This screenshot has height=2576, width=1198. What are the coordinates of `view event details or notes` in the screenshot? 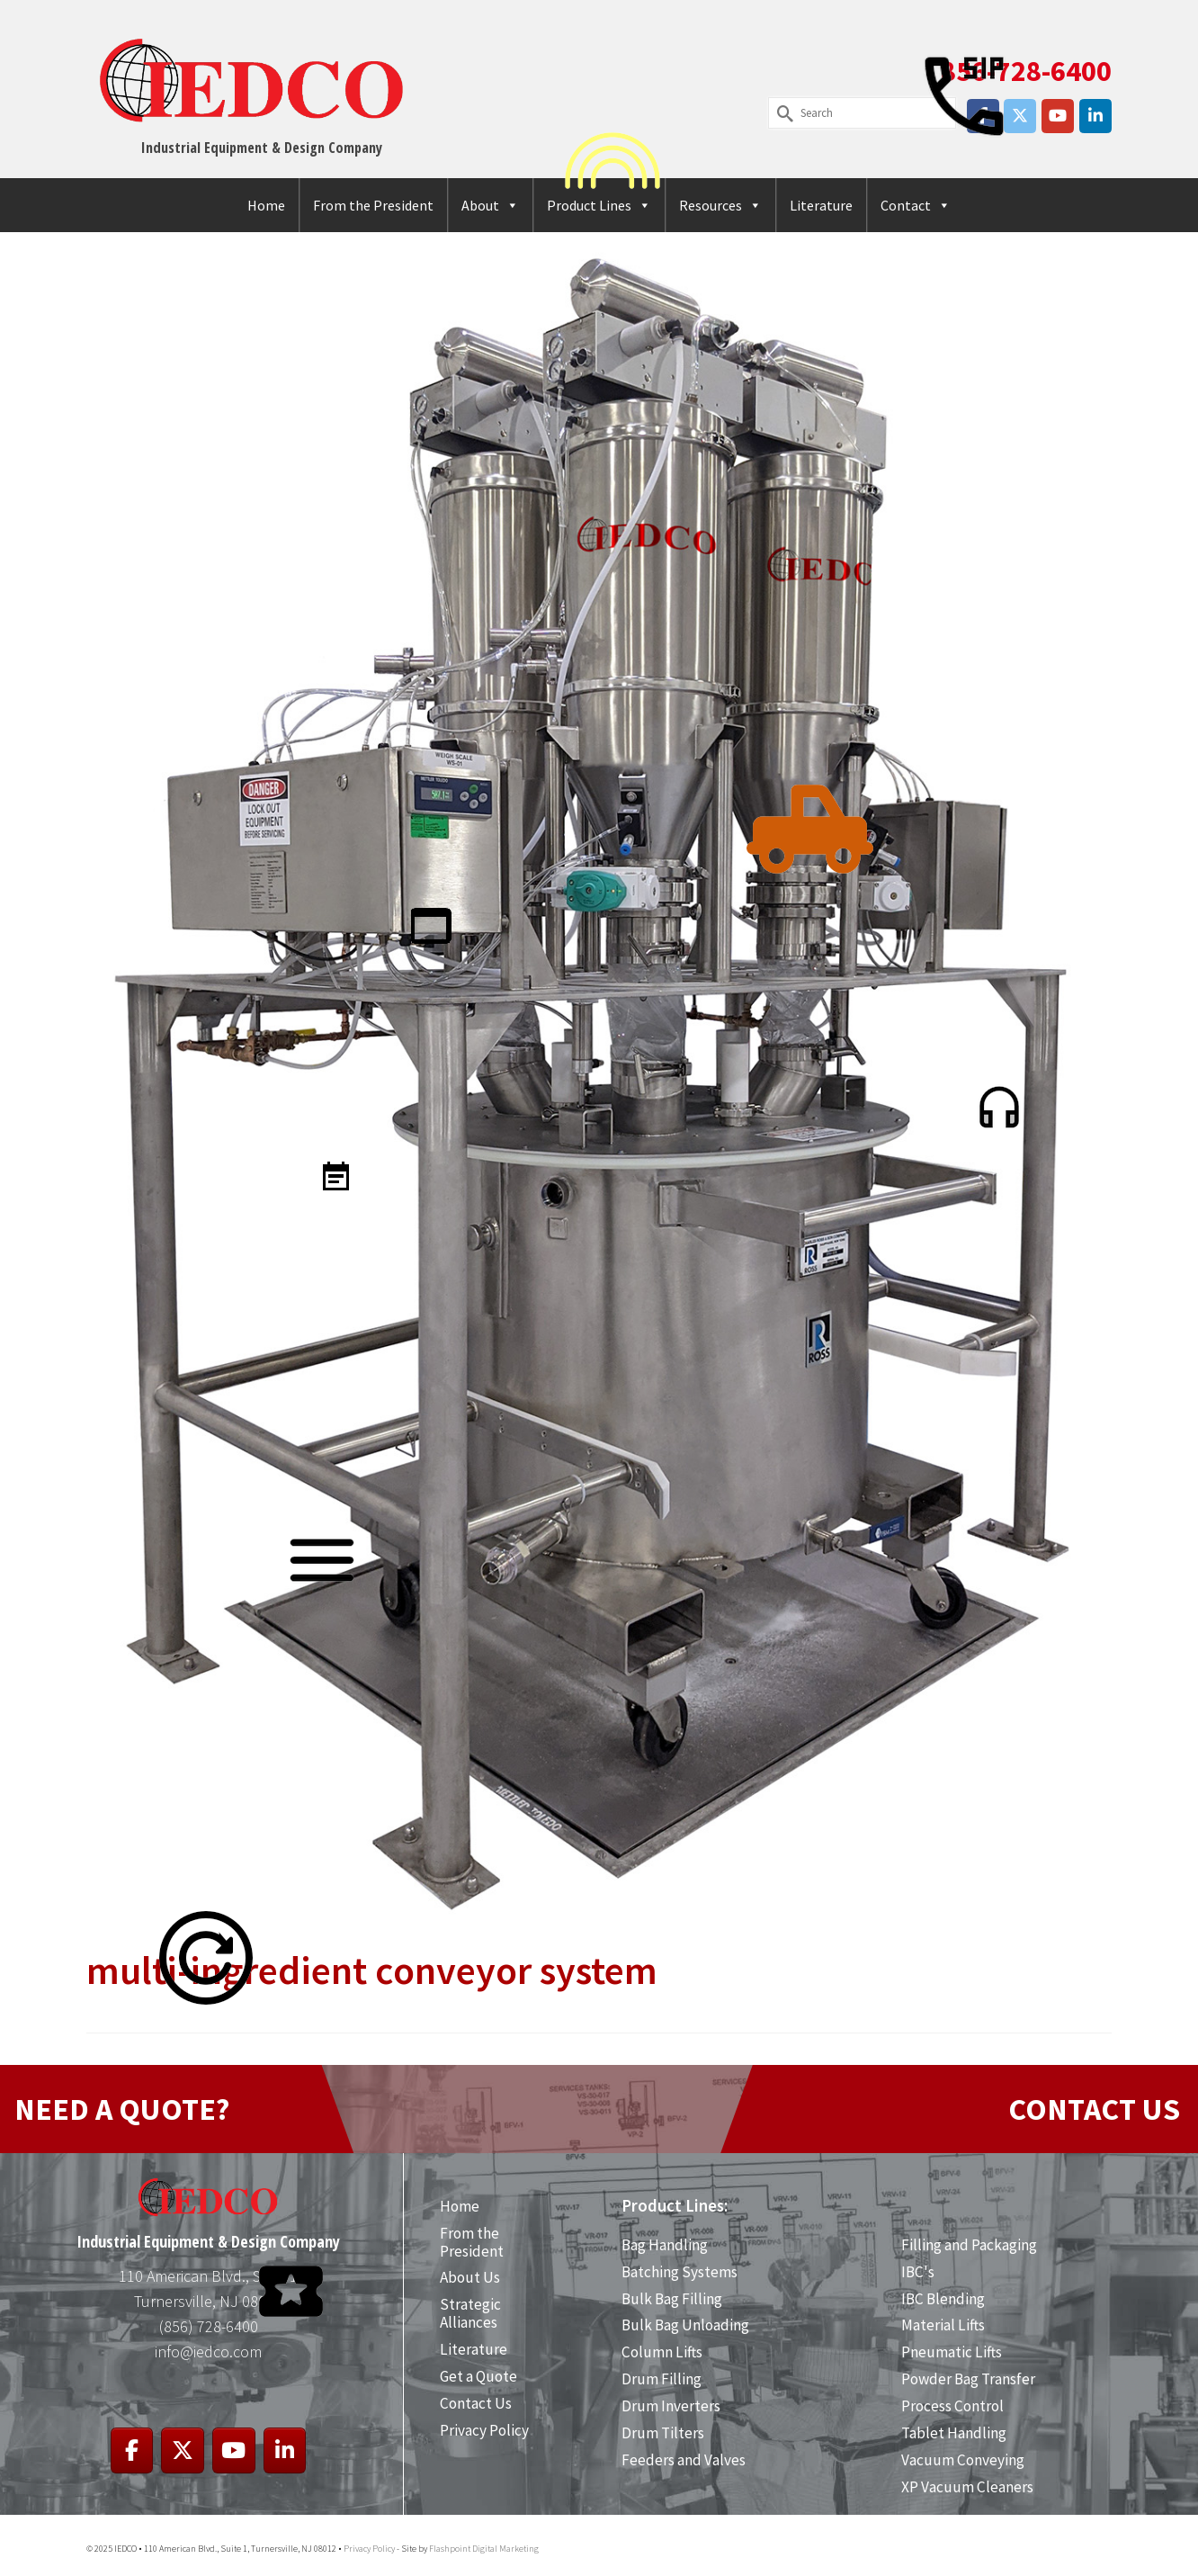 It's located at (335, 1177).